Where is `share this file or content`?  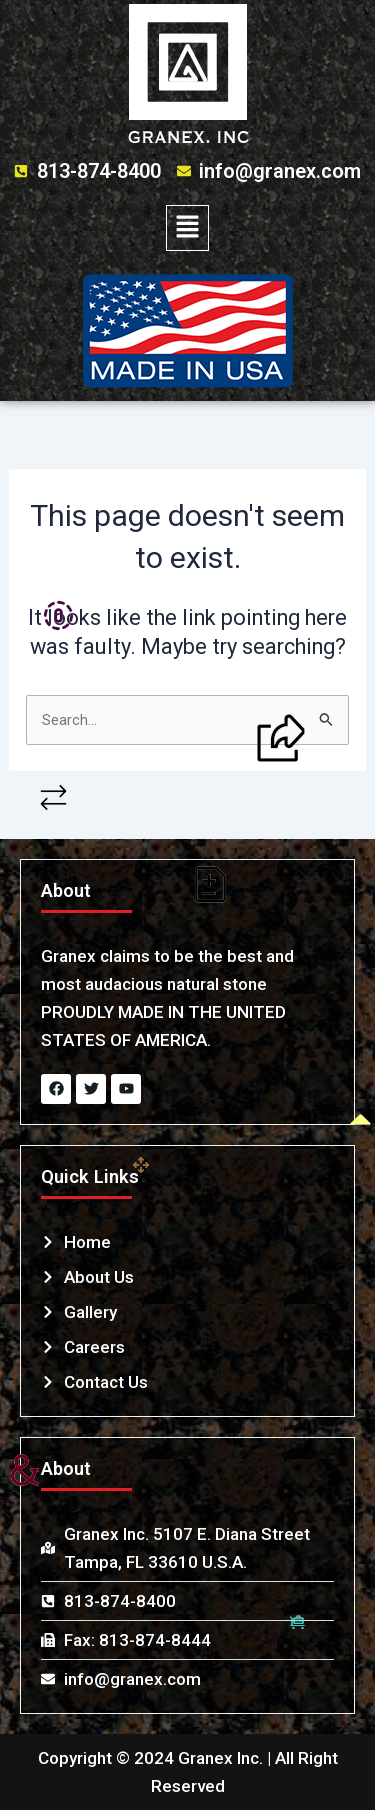
share this file or content is located at coordinates (281, 738).